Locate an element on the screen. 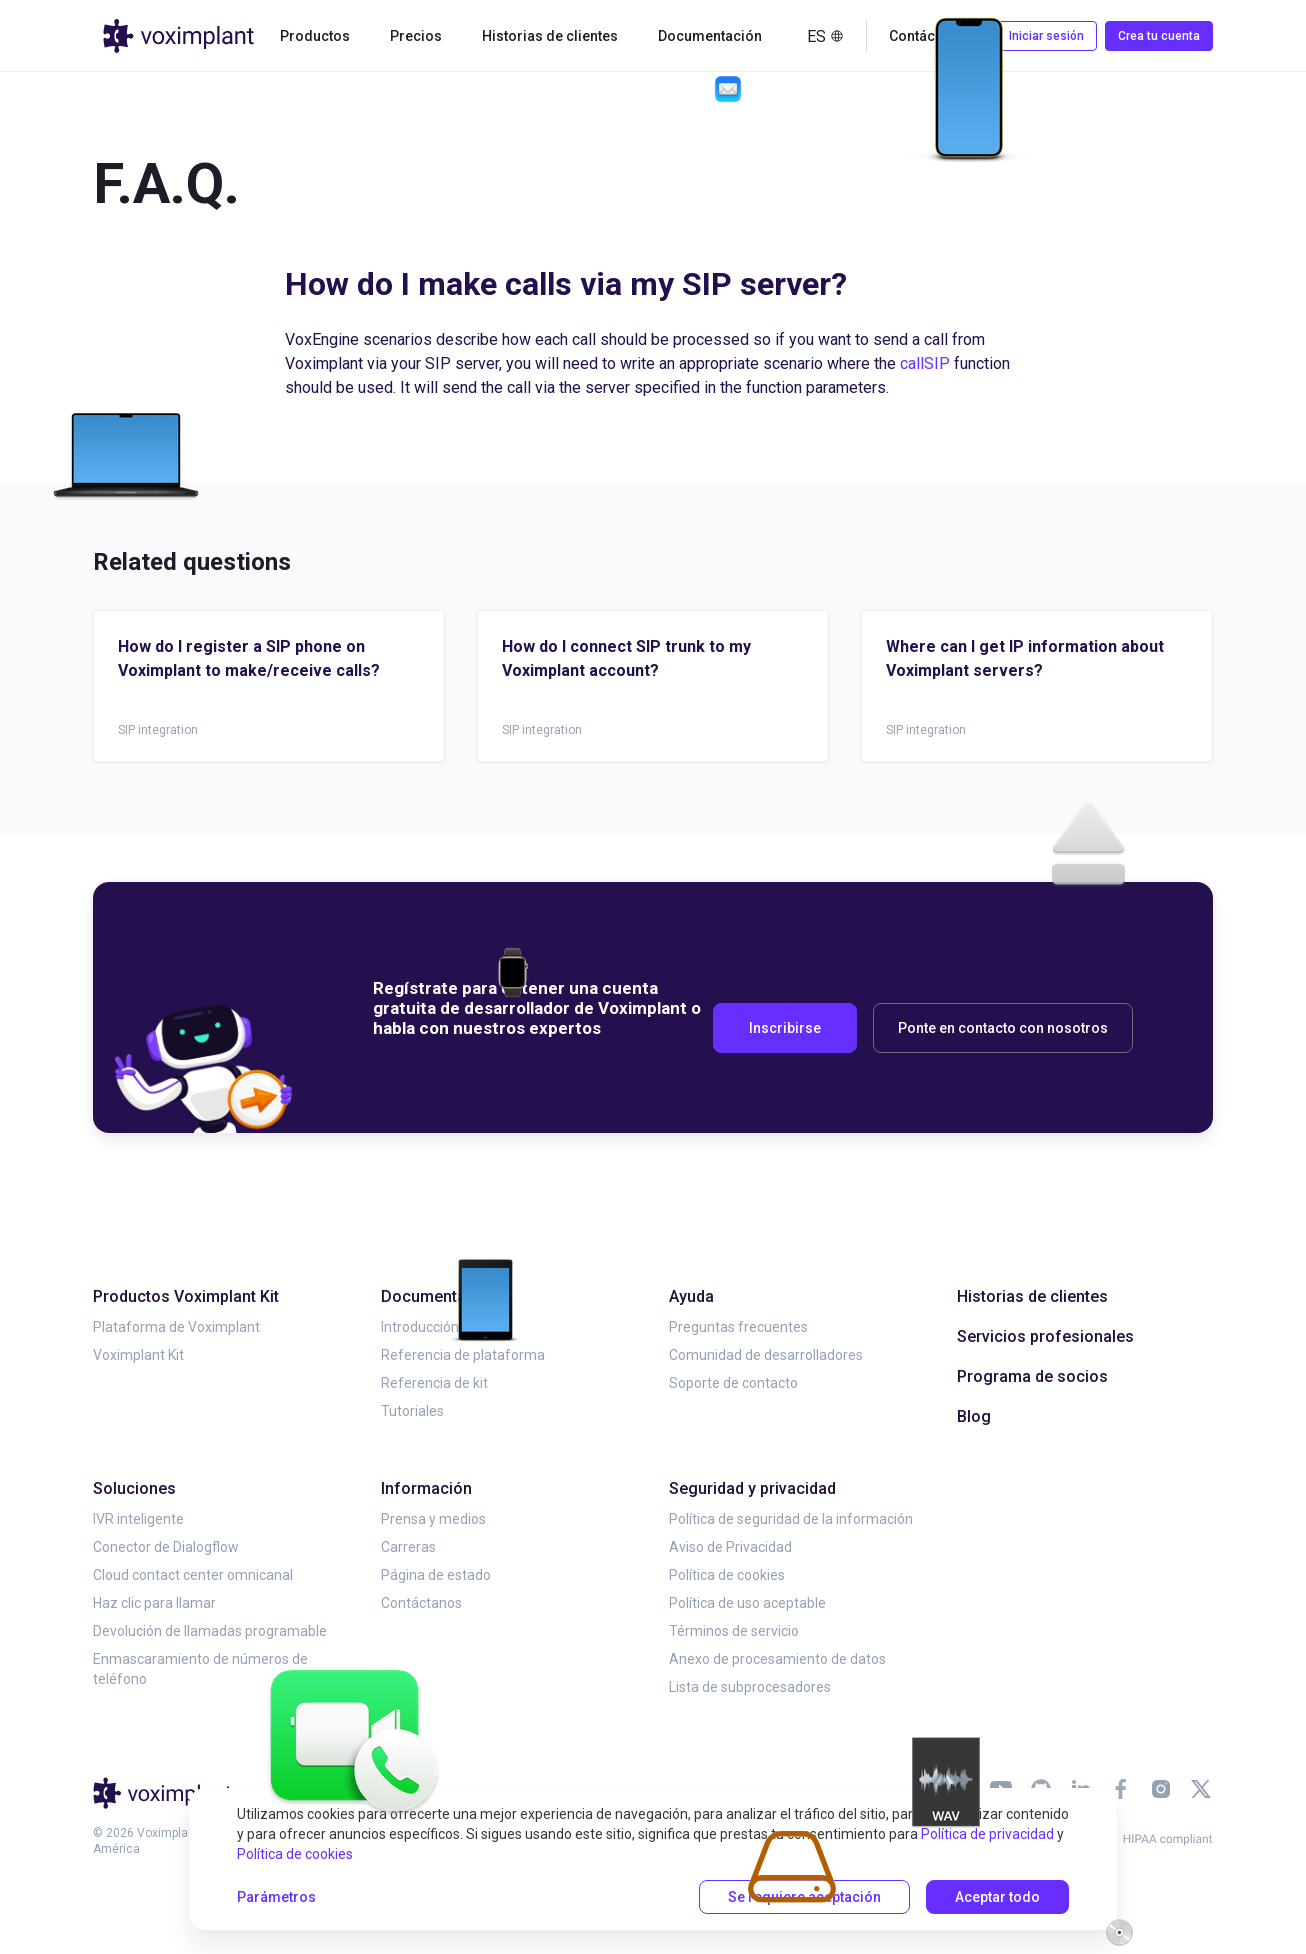  open FaceTime to start a video or audio call is located at coordinates (349, 1738).